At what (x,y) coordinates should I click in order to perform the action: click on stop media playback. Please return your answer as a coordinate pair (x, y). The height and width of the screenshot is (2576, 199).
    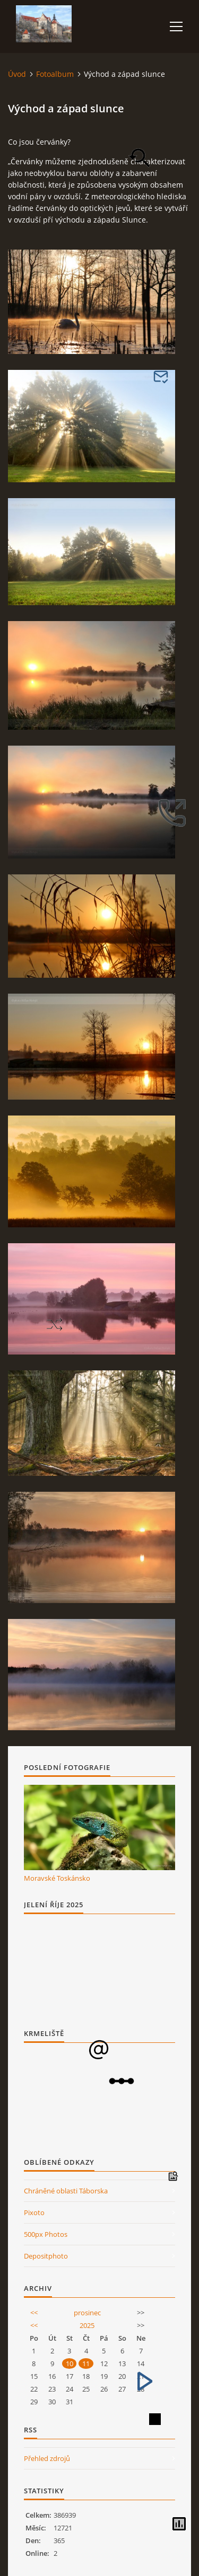
    Looking at the image, I should click on (155, 2419).